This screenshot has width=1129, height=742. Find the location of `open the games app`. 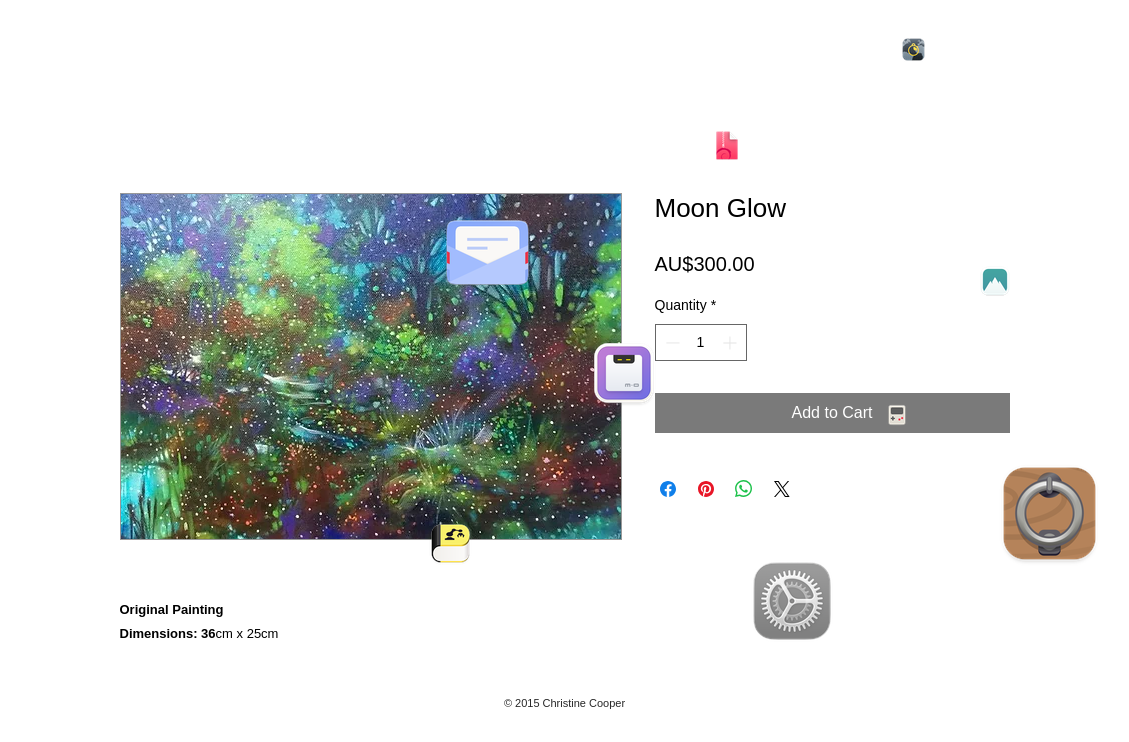

open the games app is located at coordinates (897, 415).